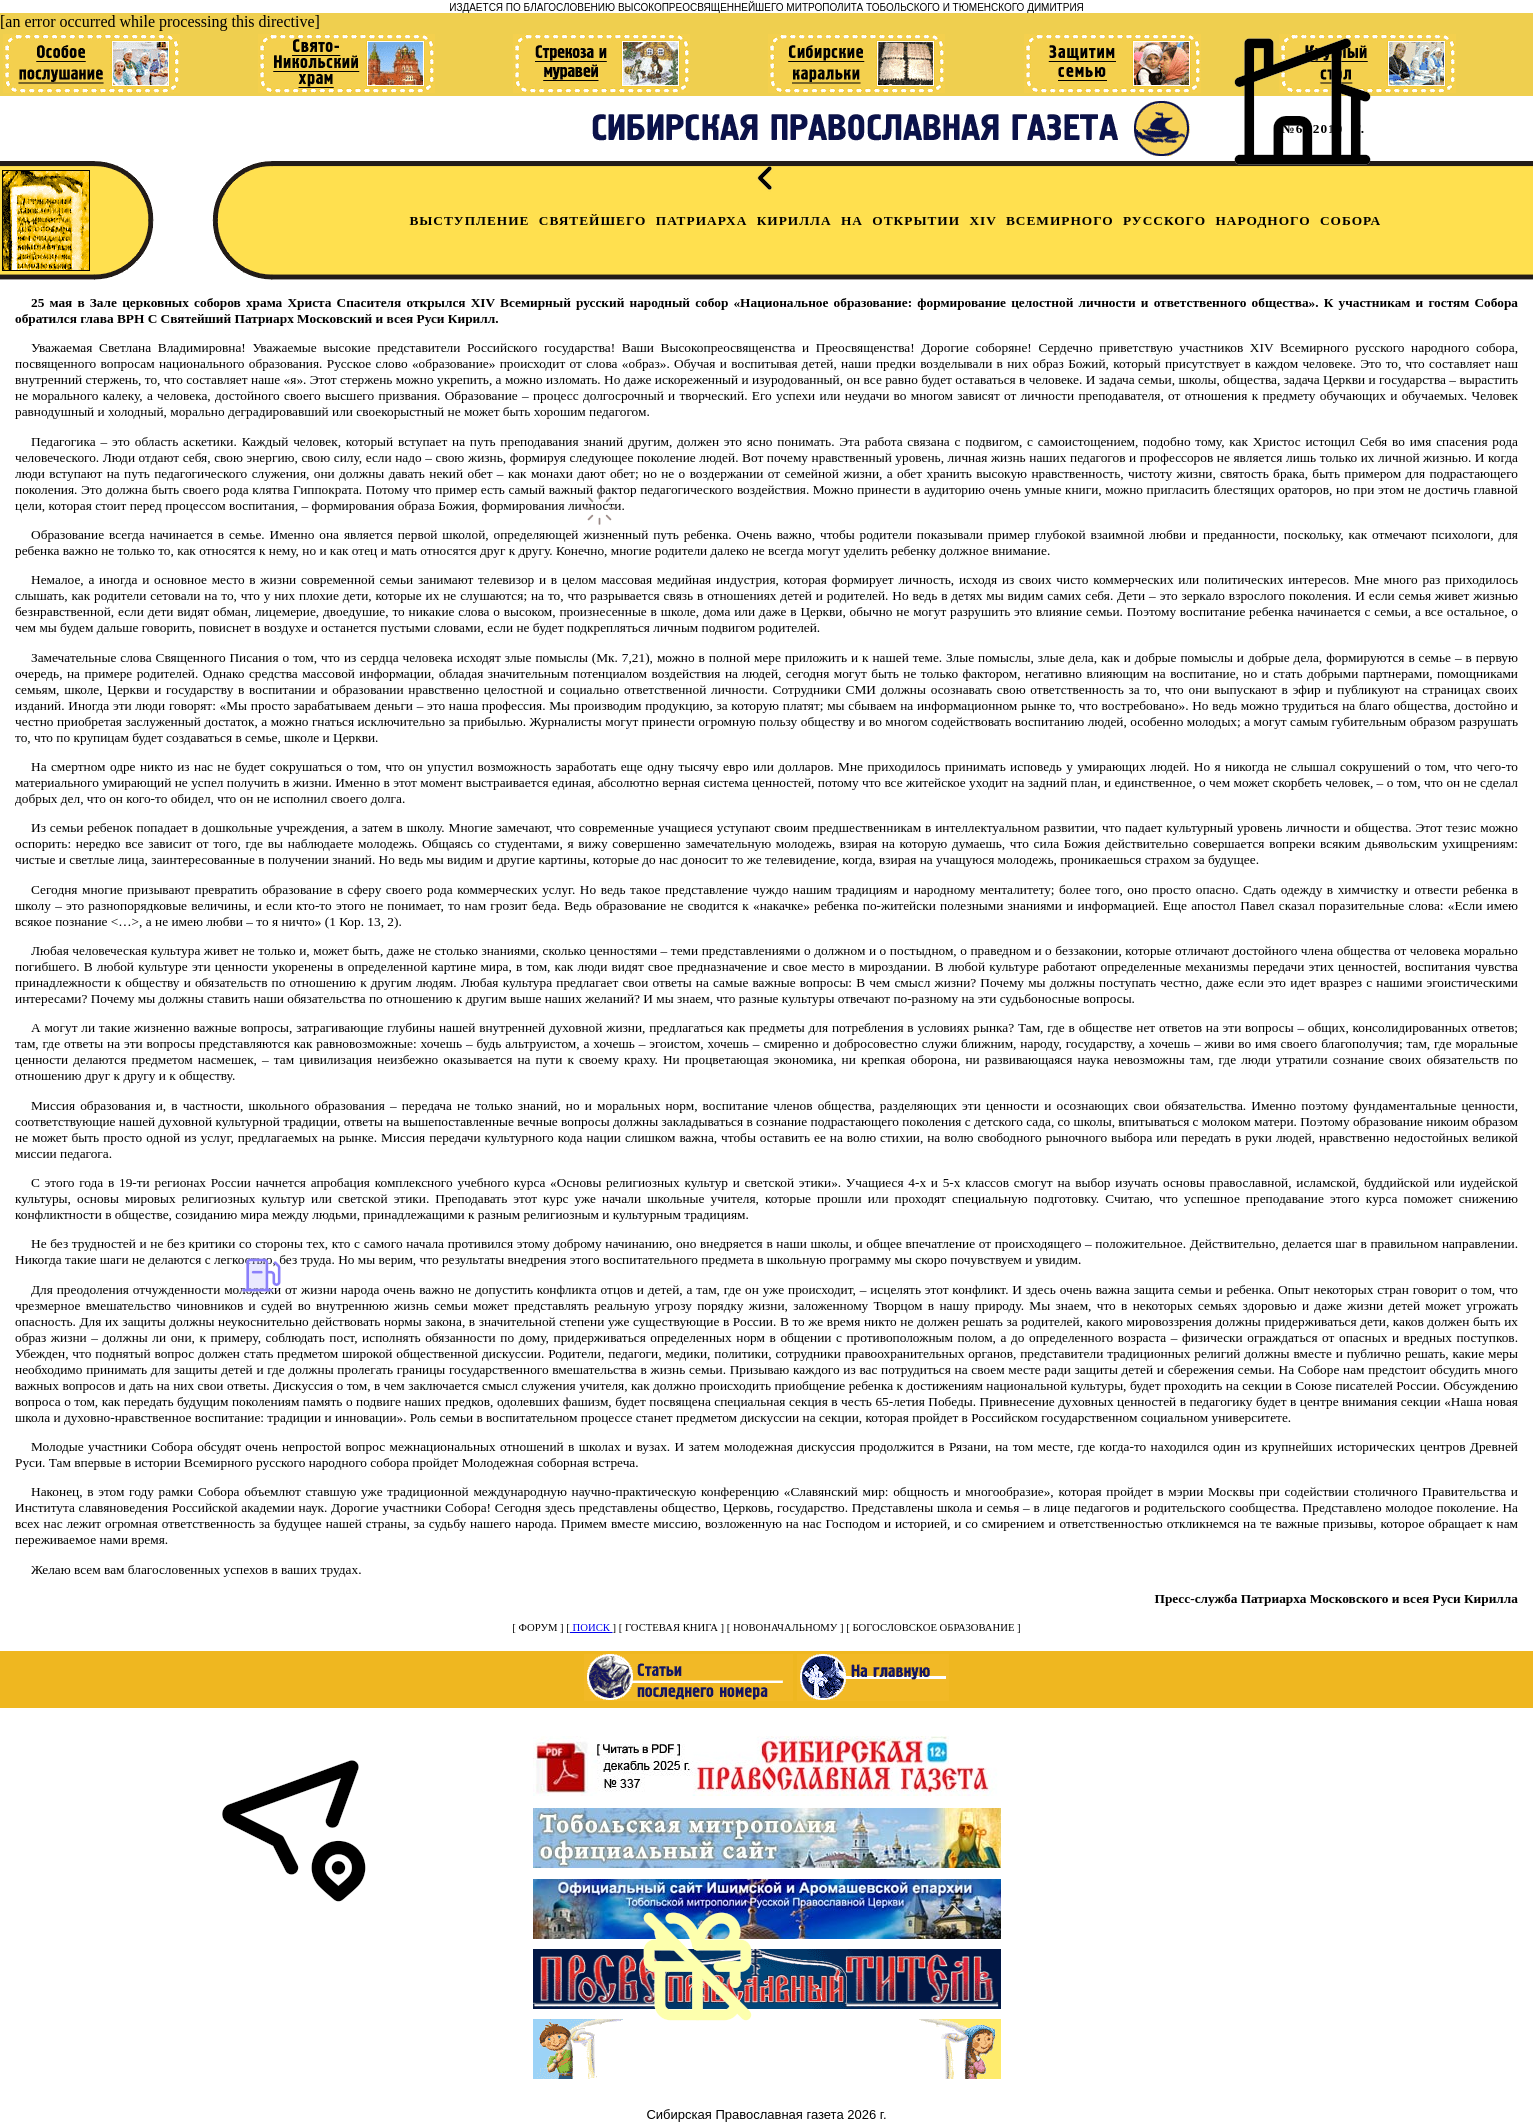  What do you see at coordinates (599, 508) in the screenshot?
I see `loading content in progress` at bounding box center [599, 508].